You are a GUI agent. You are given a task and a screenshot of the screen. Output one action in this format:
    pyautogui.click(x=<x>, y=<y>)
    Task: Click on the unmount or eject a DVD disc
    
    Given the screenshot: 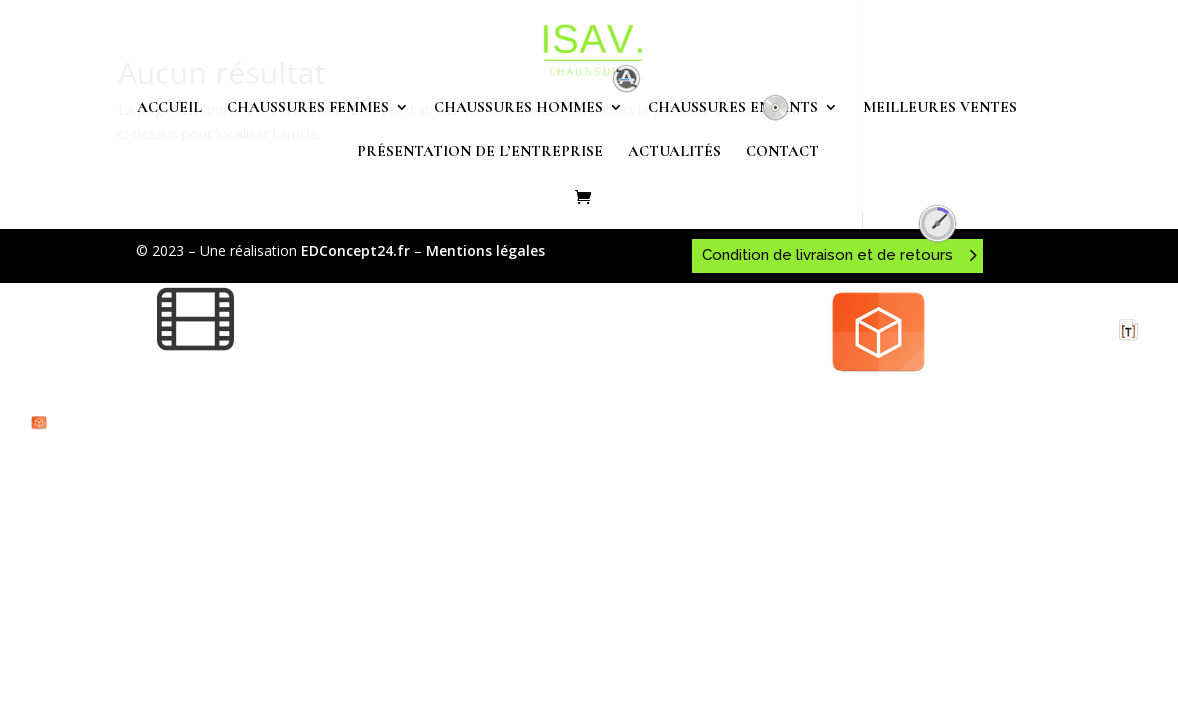 What is the action you would take?
    pyautogui.click(x=775, y=107)
    